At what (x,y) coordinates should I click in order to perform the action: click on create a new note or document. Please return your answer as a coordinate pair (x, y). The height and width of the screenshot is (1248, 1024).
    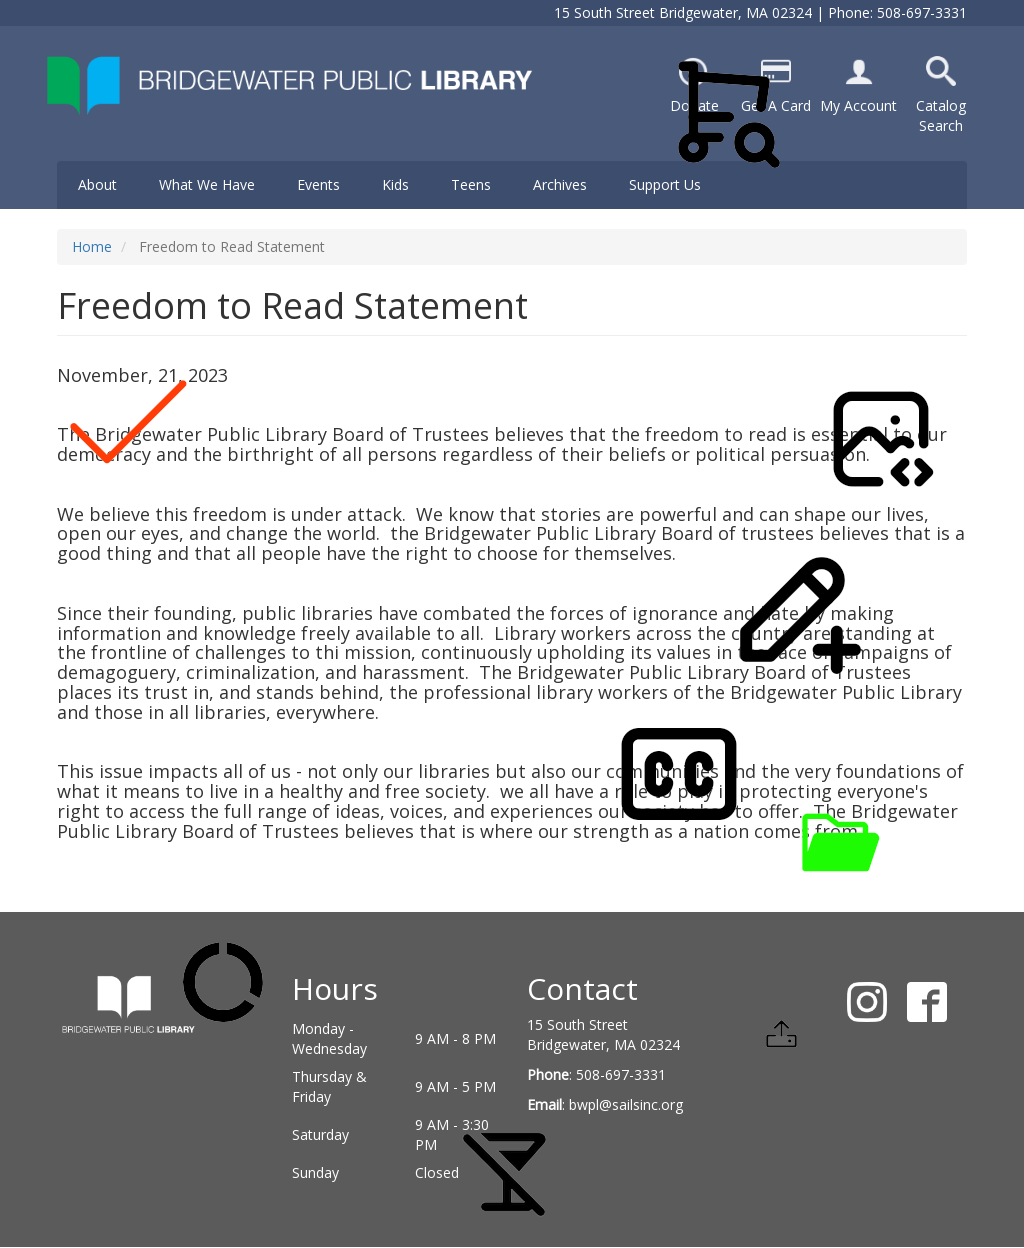
    Looking at the image, I should click on (794, 607).